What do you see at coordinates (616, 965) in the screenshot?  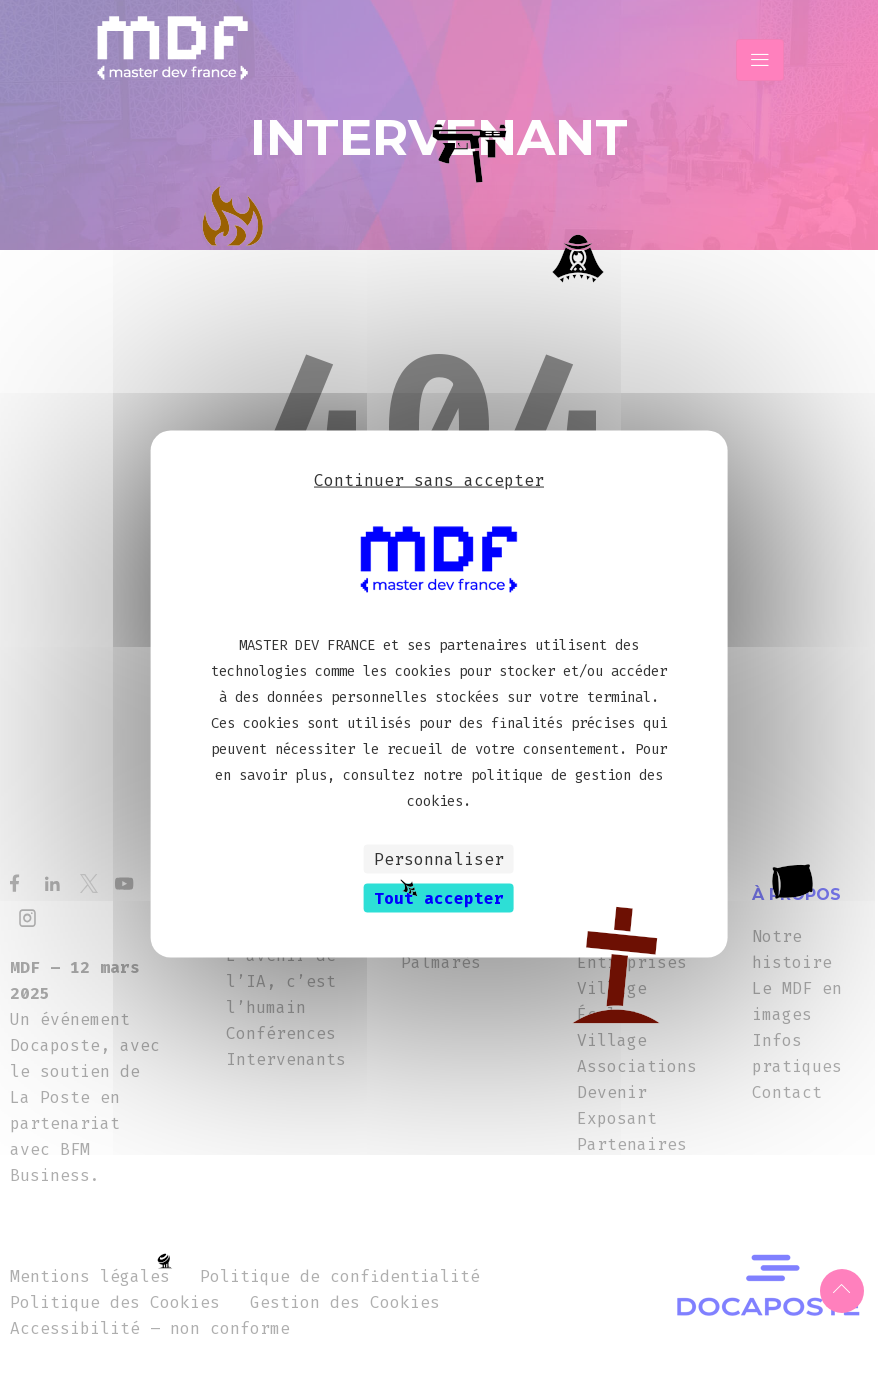 I see `indicates a cemetery or graveyard location` at bounding box center [616, 965].